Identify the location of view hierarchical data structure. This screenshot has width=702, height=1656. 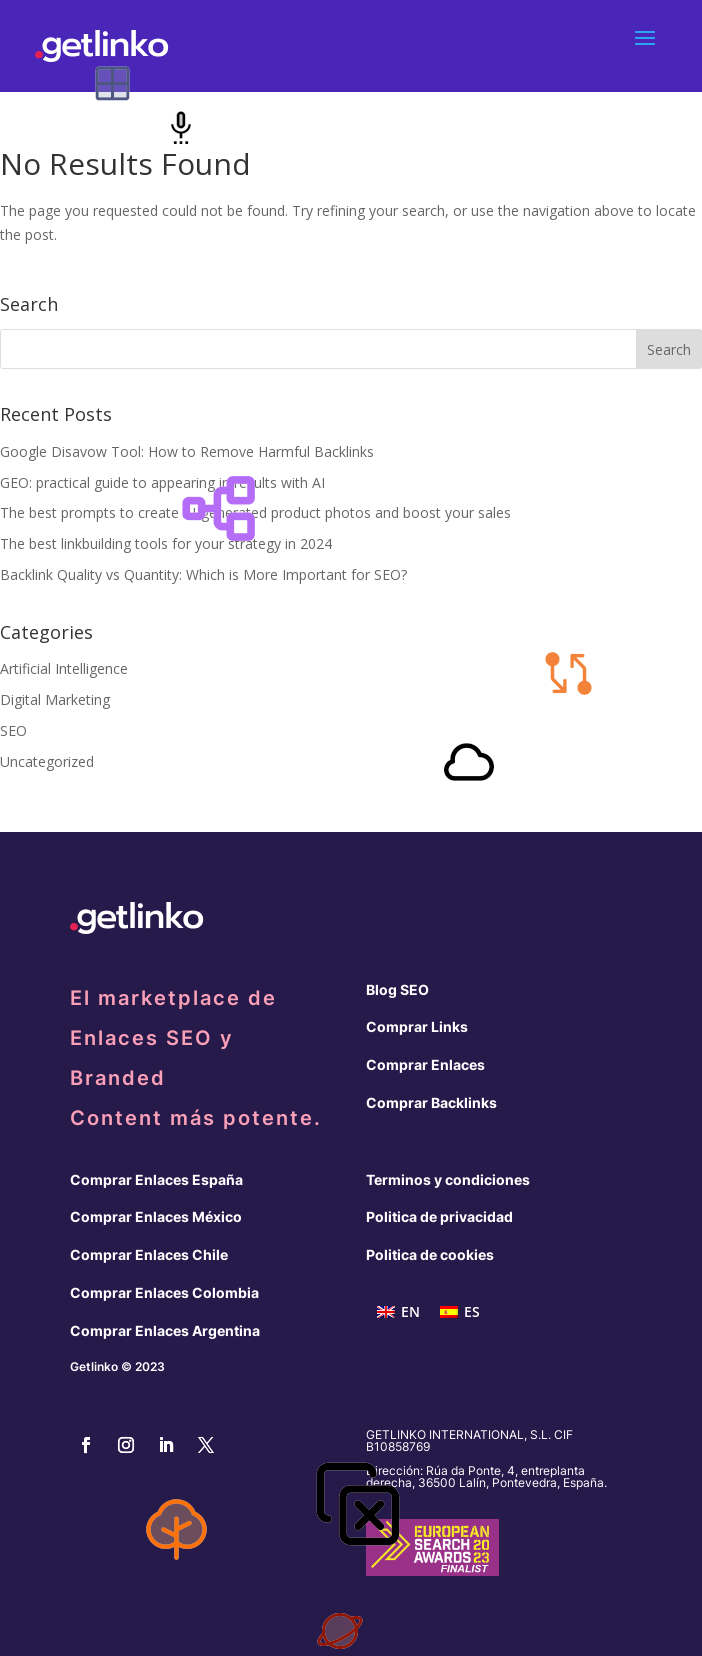
(222, 508).